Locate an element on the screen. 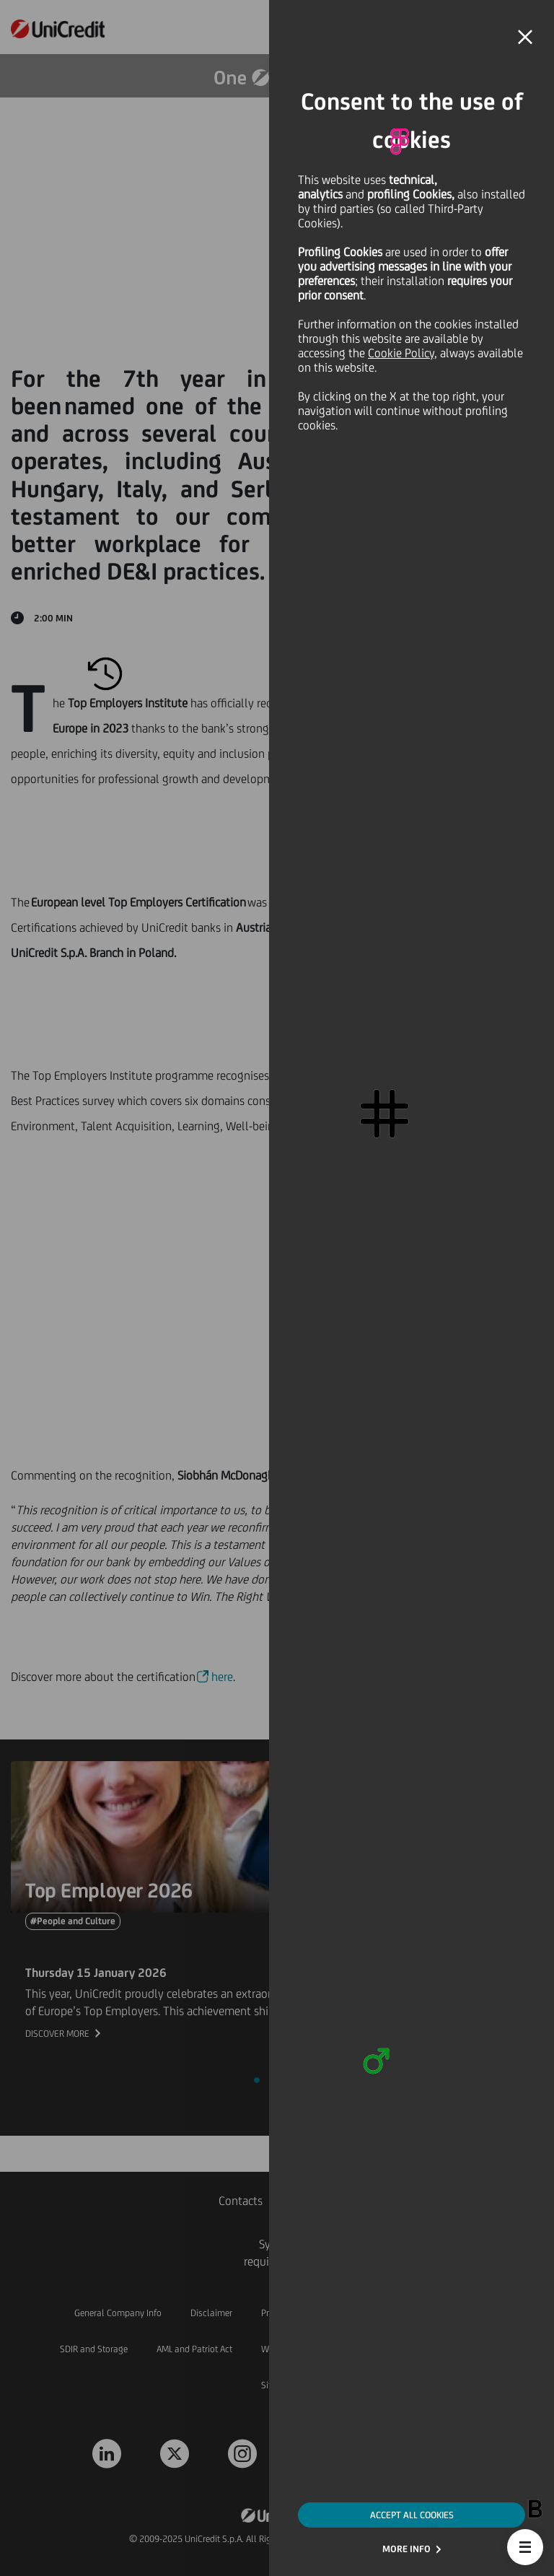  apply bold formatting to selected text is located at coordinates (535, 2510).